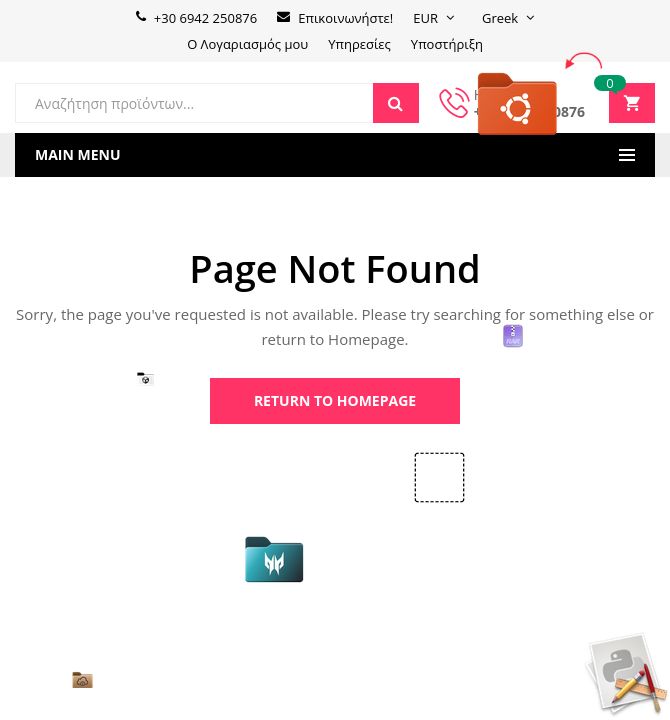 Image resolution: width=670 pixels, height=720 pixels. I want to click on indicates content not yet loaded, so click(439, 477).